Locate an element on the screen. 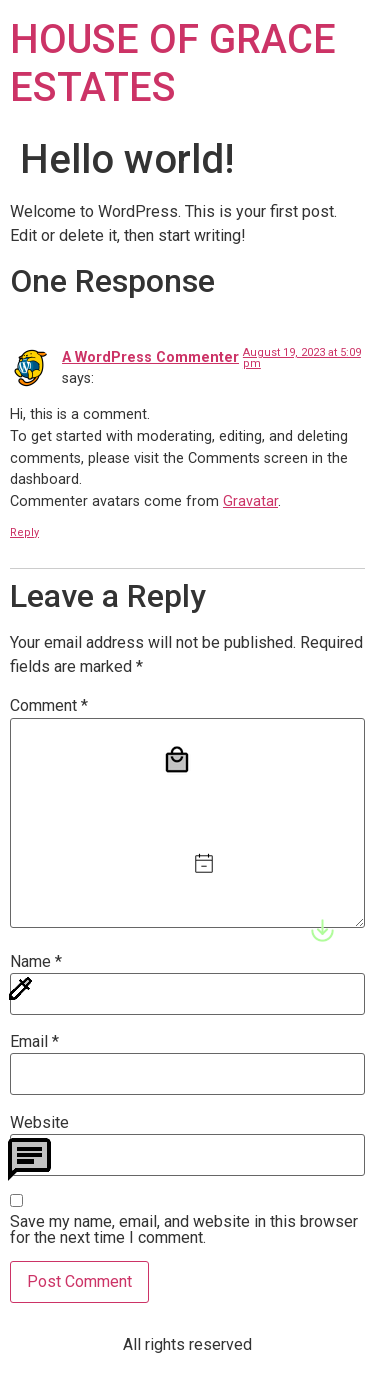 The height and width of the screenshot is (1373, 375). open chat or messaging is located at coordinates (29, 1159).